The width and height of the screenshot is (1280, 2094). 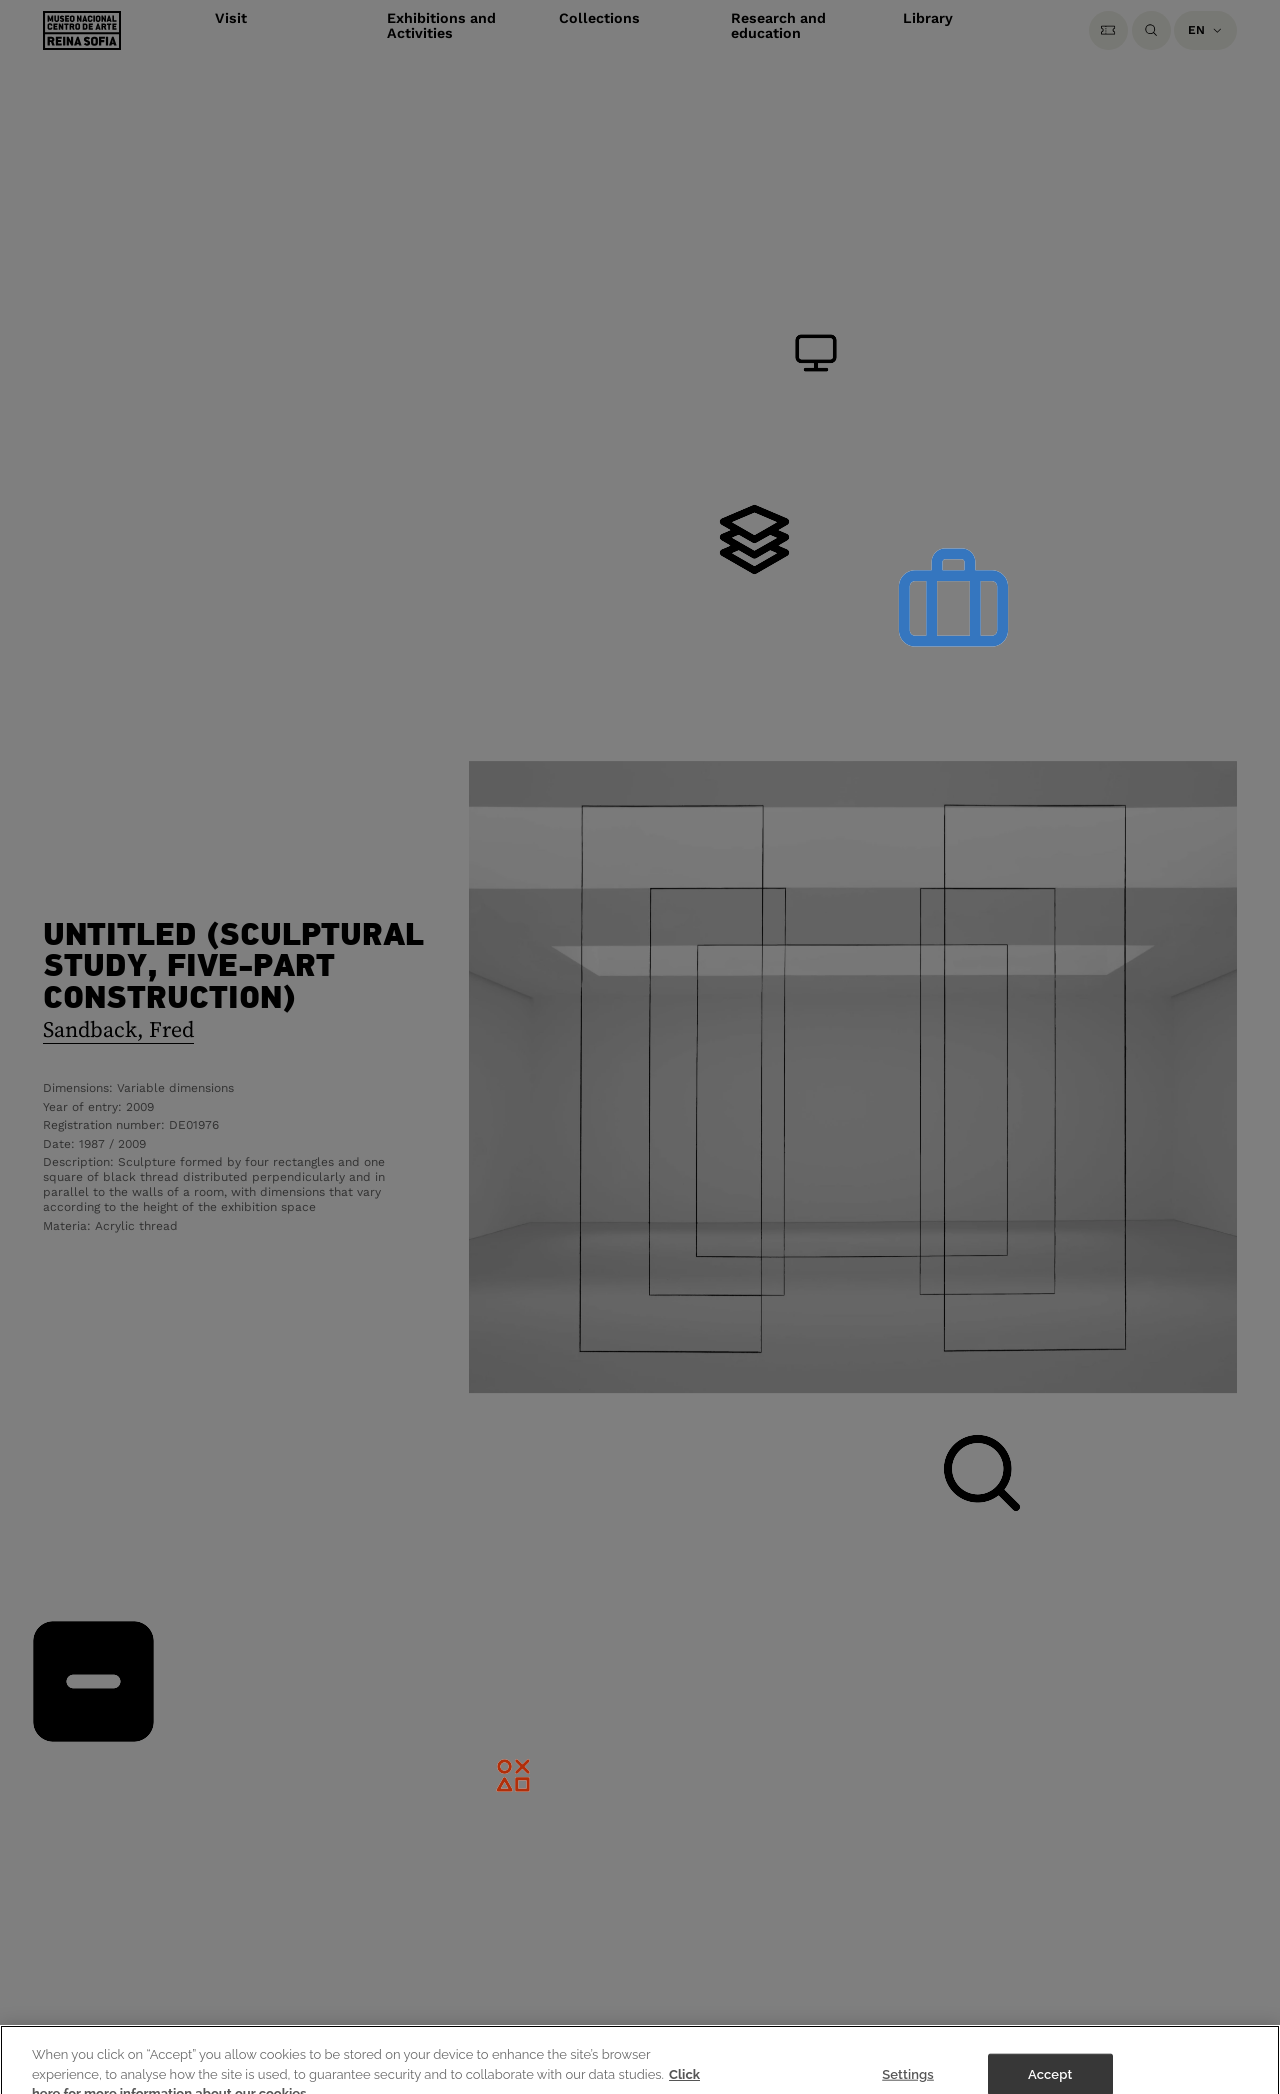 I want to click on browse icon library or icon picker, so click(x=513, y=1775).